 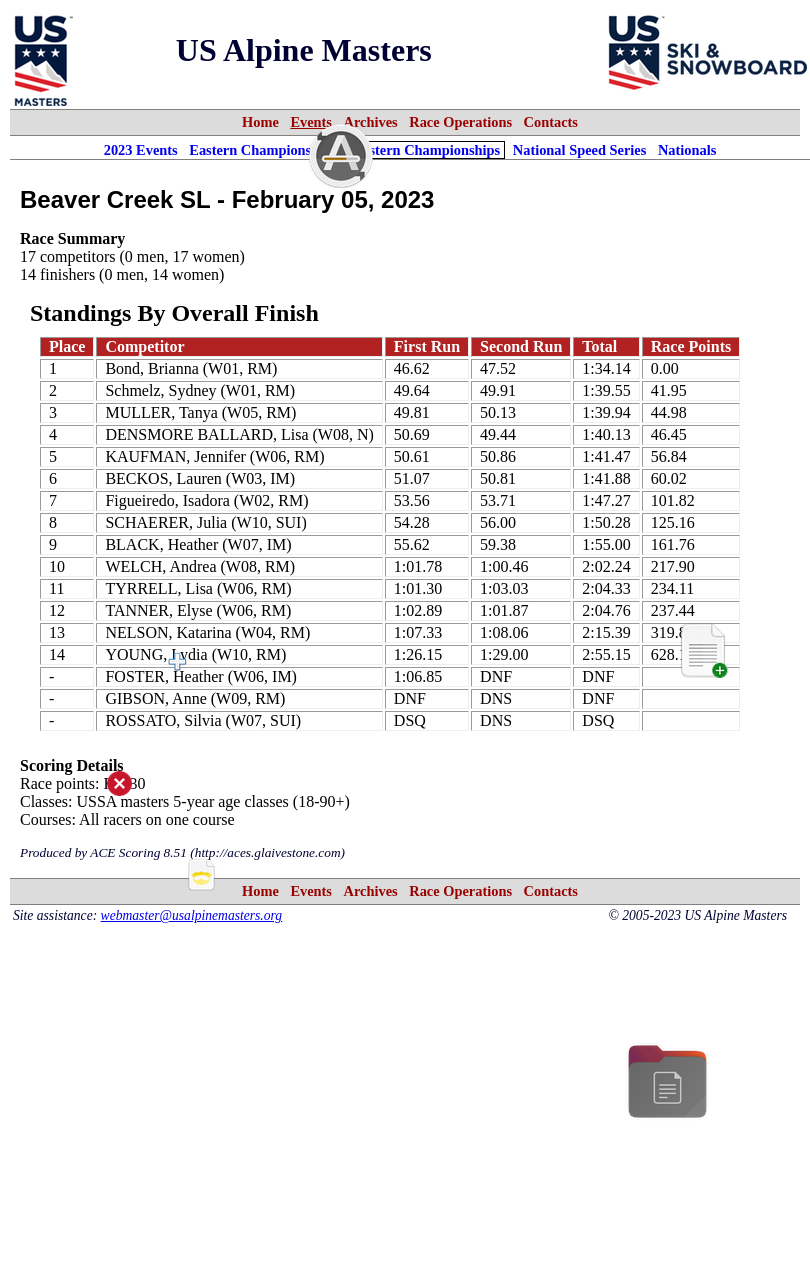 What do you see at coordinates (119, 783) in the screenshot?
I see `stop or cancel the current action` at bounding box center [119, 783].